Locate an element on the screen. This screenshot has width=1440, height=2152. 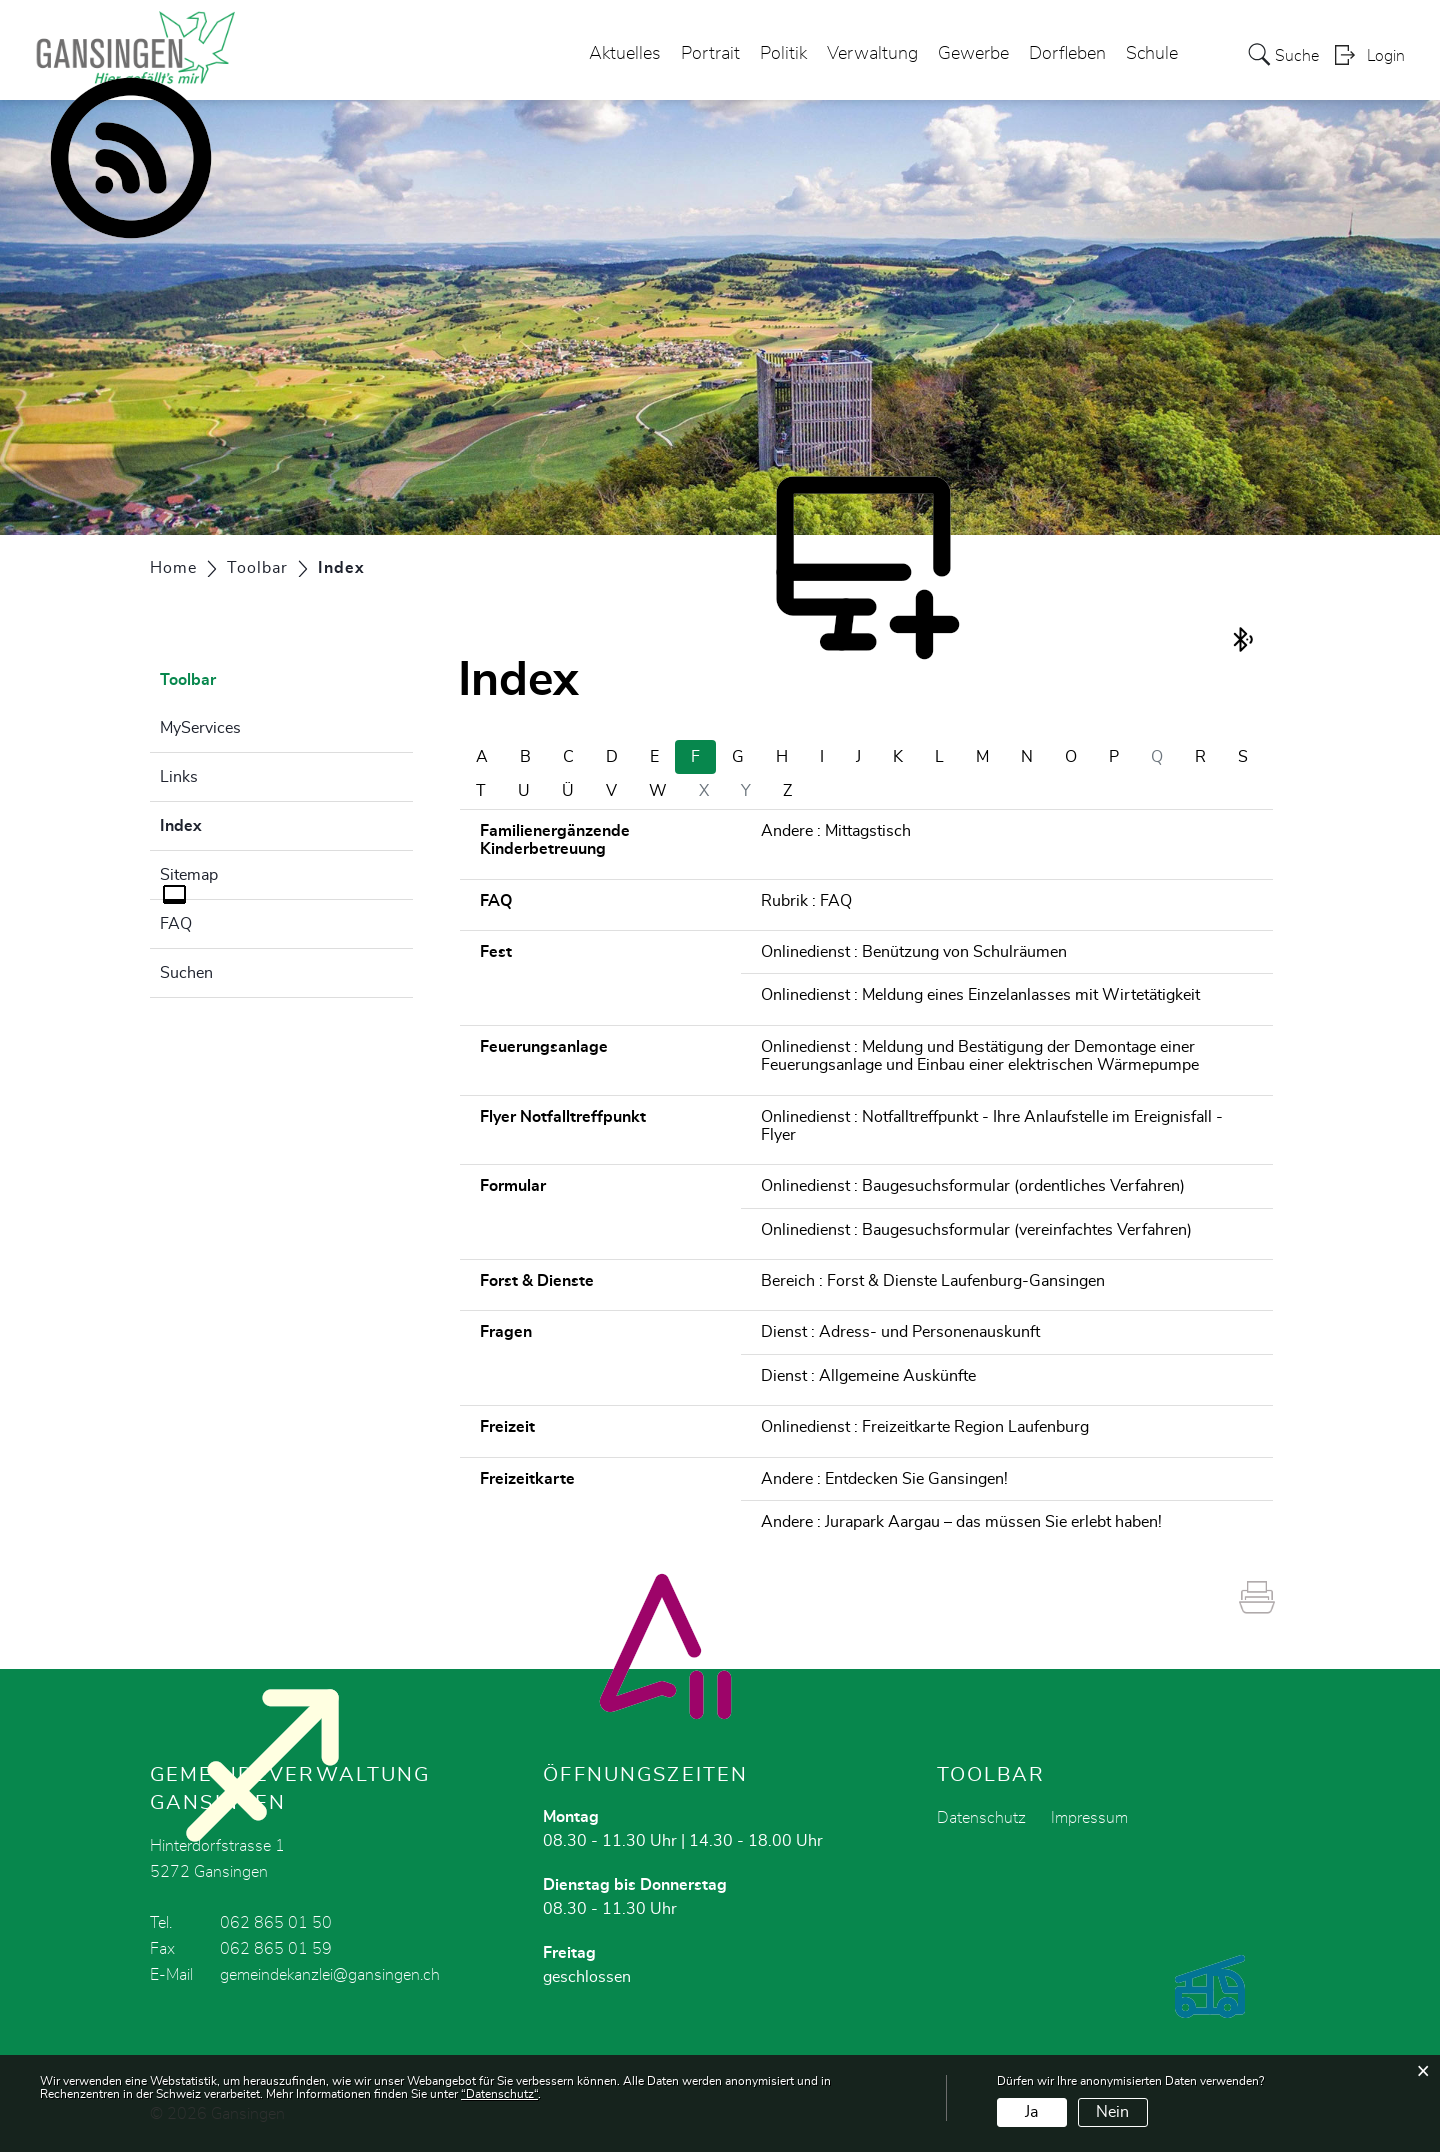
sagittarius zodiac sign indicator is located at coordinates (262, 1765).